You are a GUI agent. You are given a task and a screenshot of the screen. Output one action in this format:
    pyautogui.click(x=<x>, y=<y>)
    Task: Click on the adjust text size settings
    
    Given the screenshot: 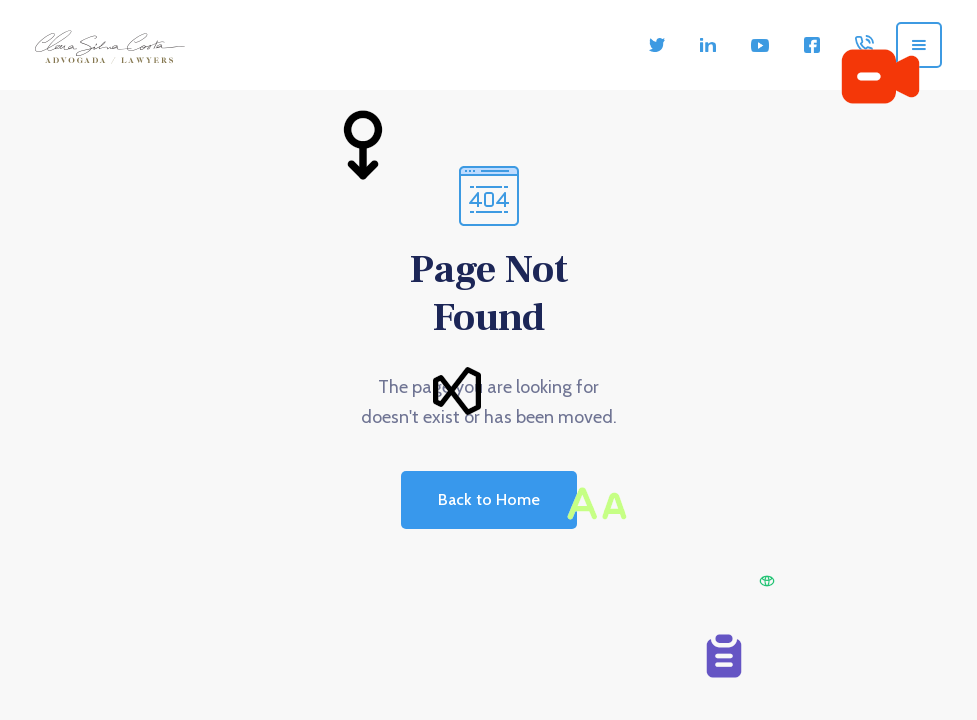 What is the action you would take?
    pyautogui.click(x=597, y=506)
    